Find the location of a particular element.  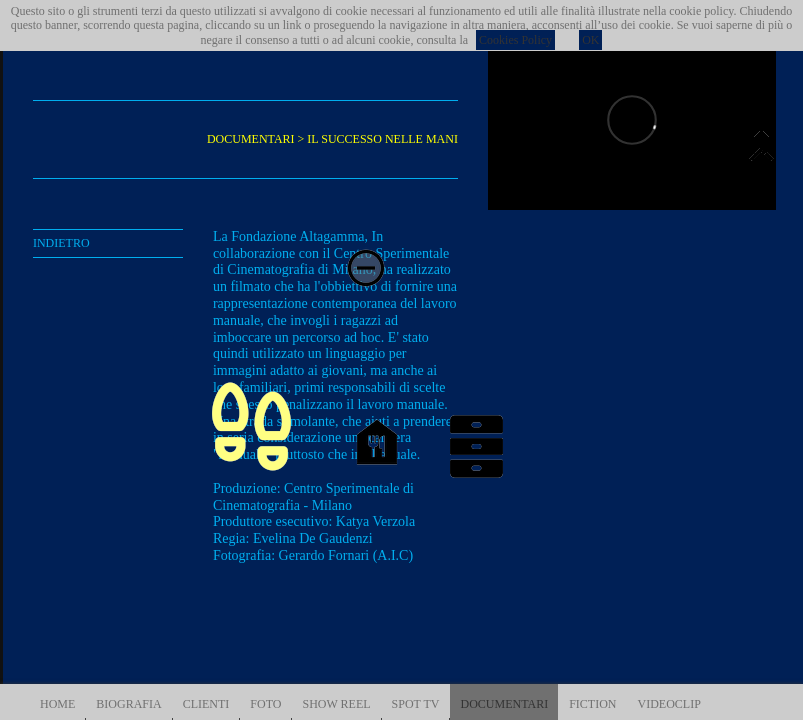

remove an item from a list is located at coordinates (366, 268).